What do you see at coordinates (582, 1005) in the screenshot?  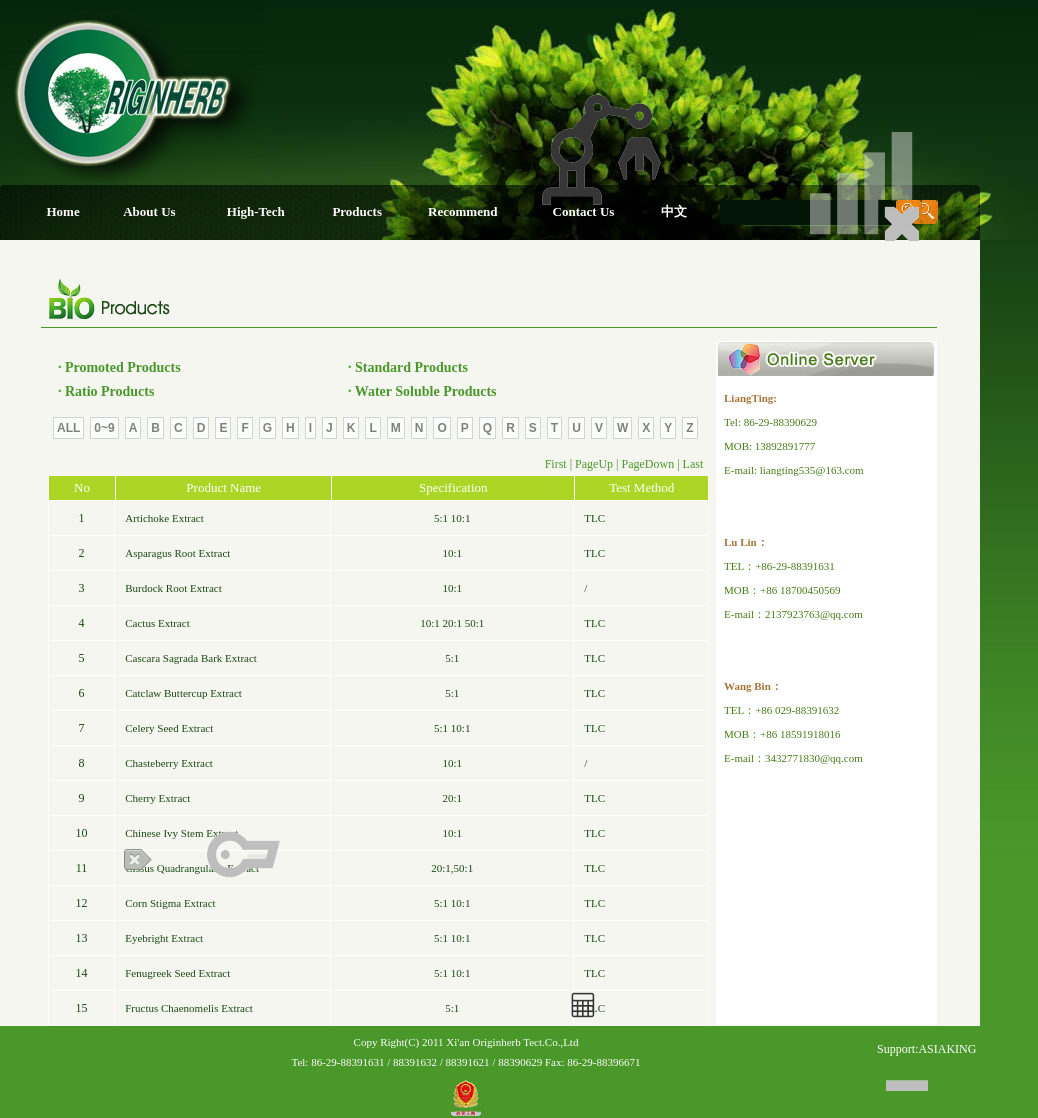 I see `open the calculator app` at bounding box center [582, 1005].